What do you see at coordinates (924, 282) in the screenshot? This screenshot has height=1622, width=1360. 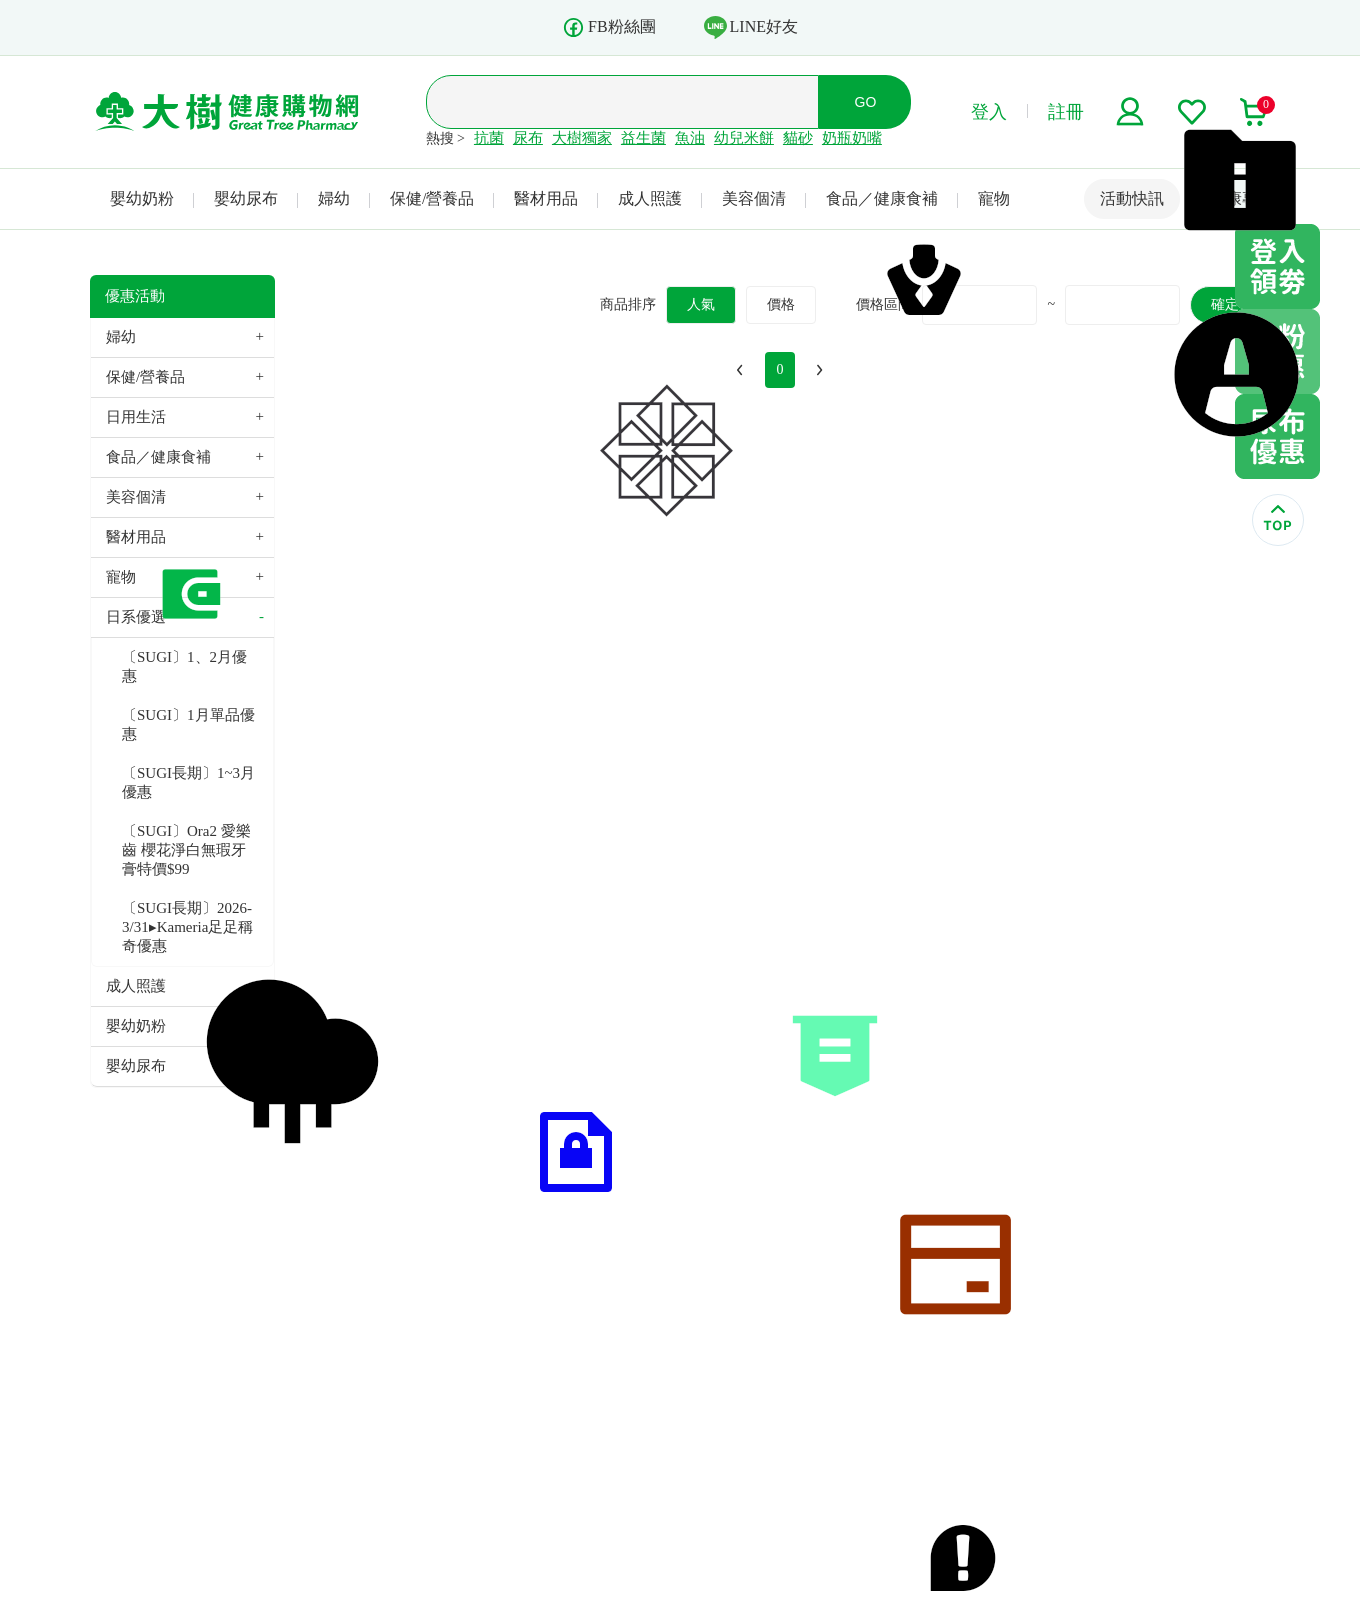 I see `browse jewelry or accessories` at bounding box center [924, 282].